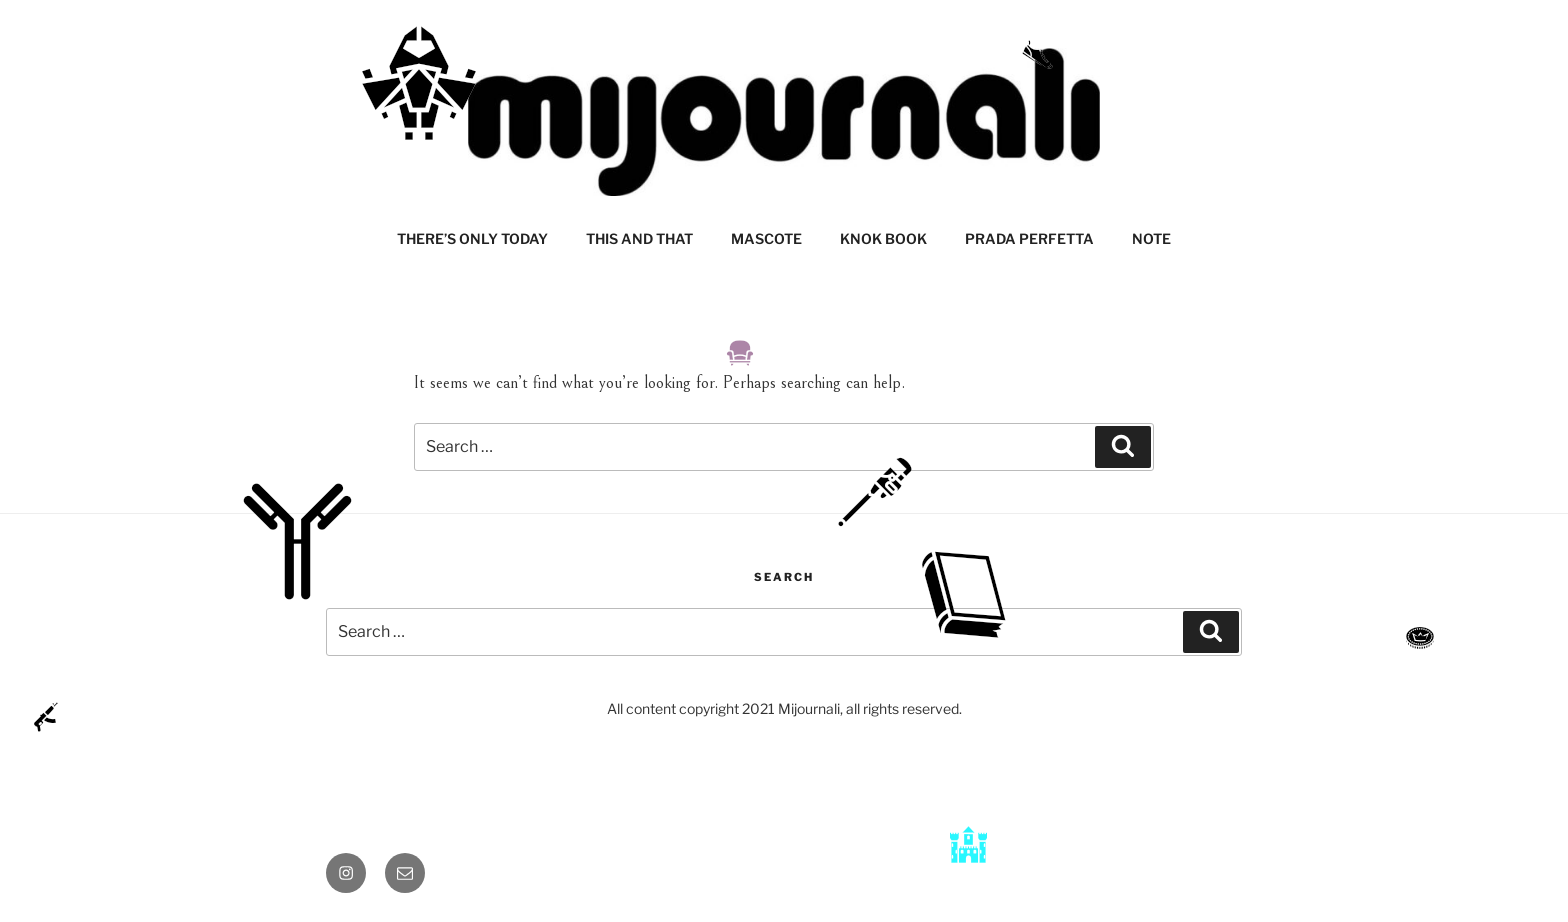 The height and width of the screenshot is (922, 1568). I want to click on view your premium currency balance, so click(1420, 638).